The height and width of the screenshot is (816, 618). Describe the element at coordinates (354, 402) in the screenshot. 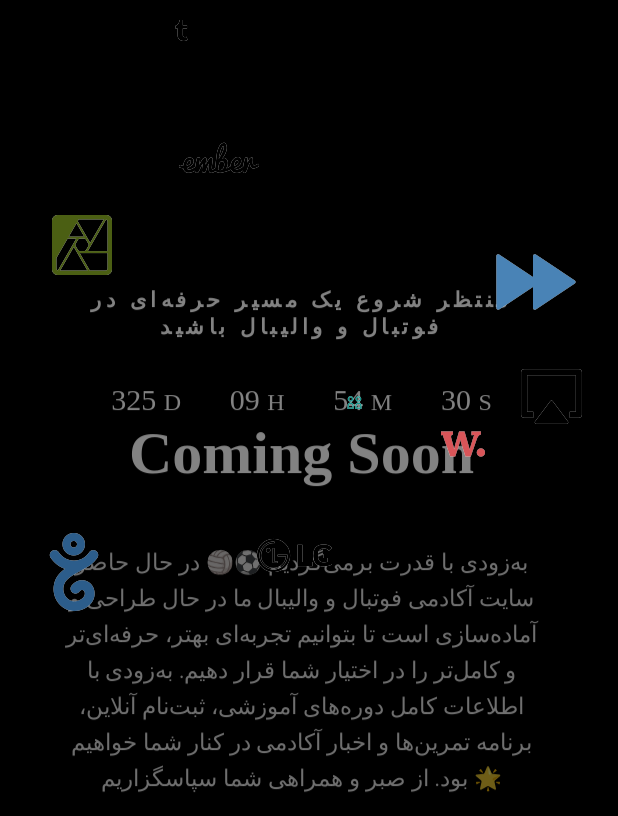

I see `view group members` at that location.